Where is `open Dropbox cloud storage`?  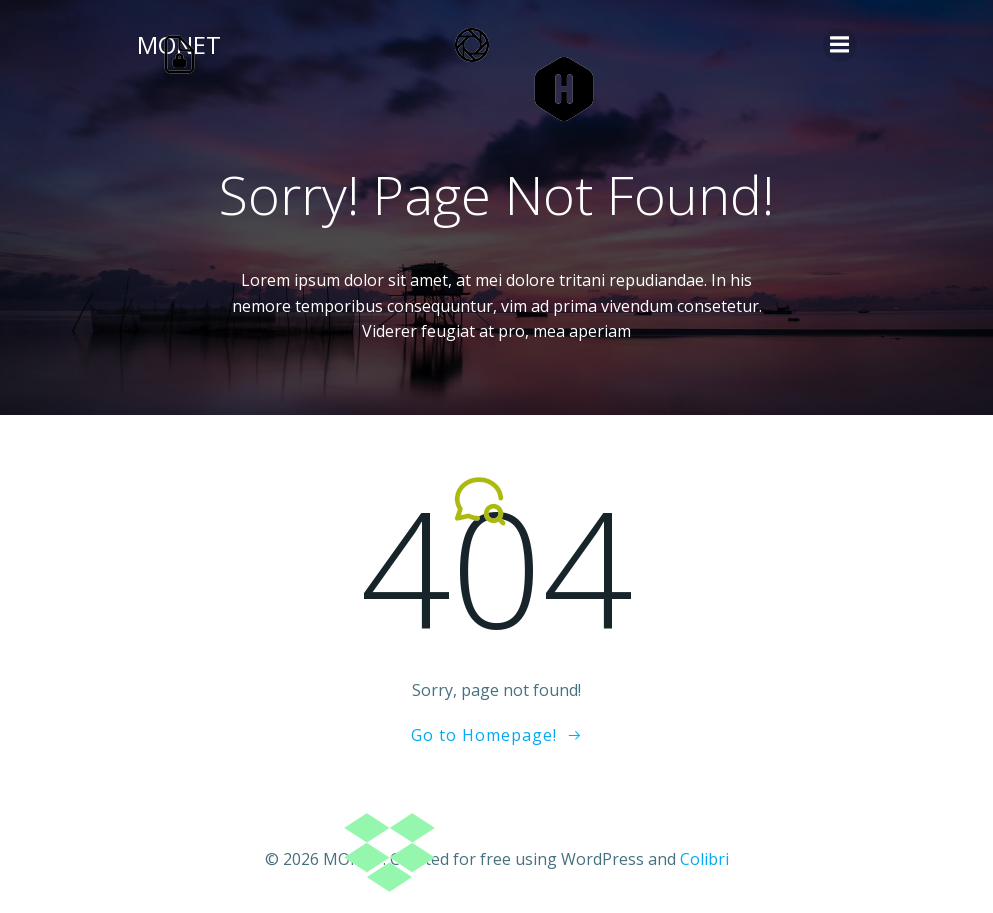
open Dropbox cloud storage is located at coordinates (389, 852).